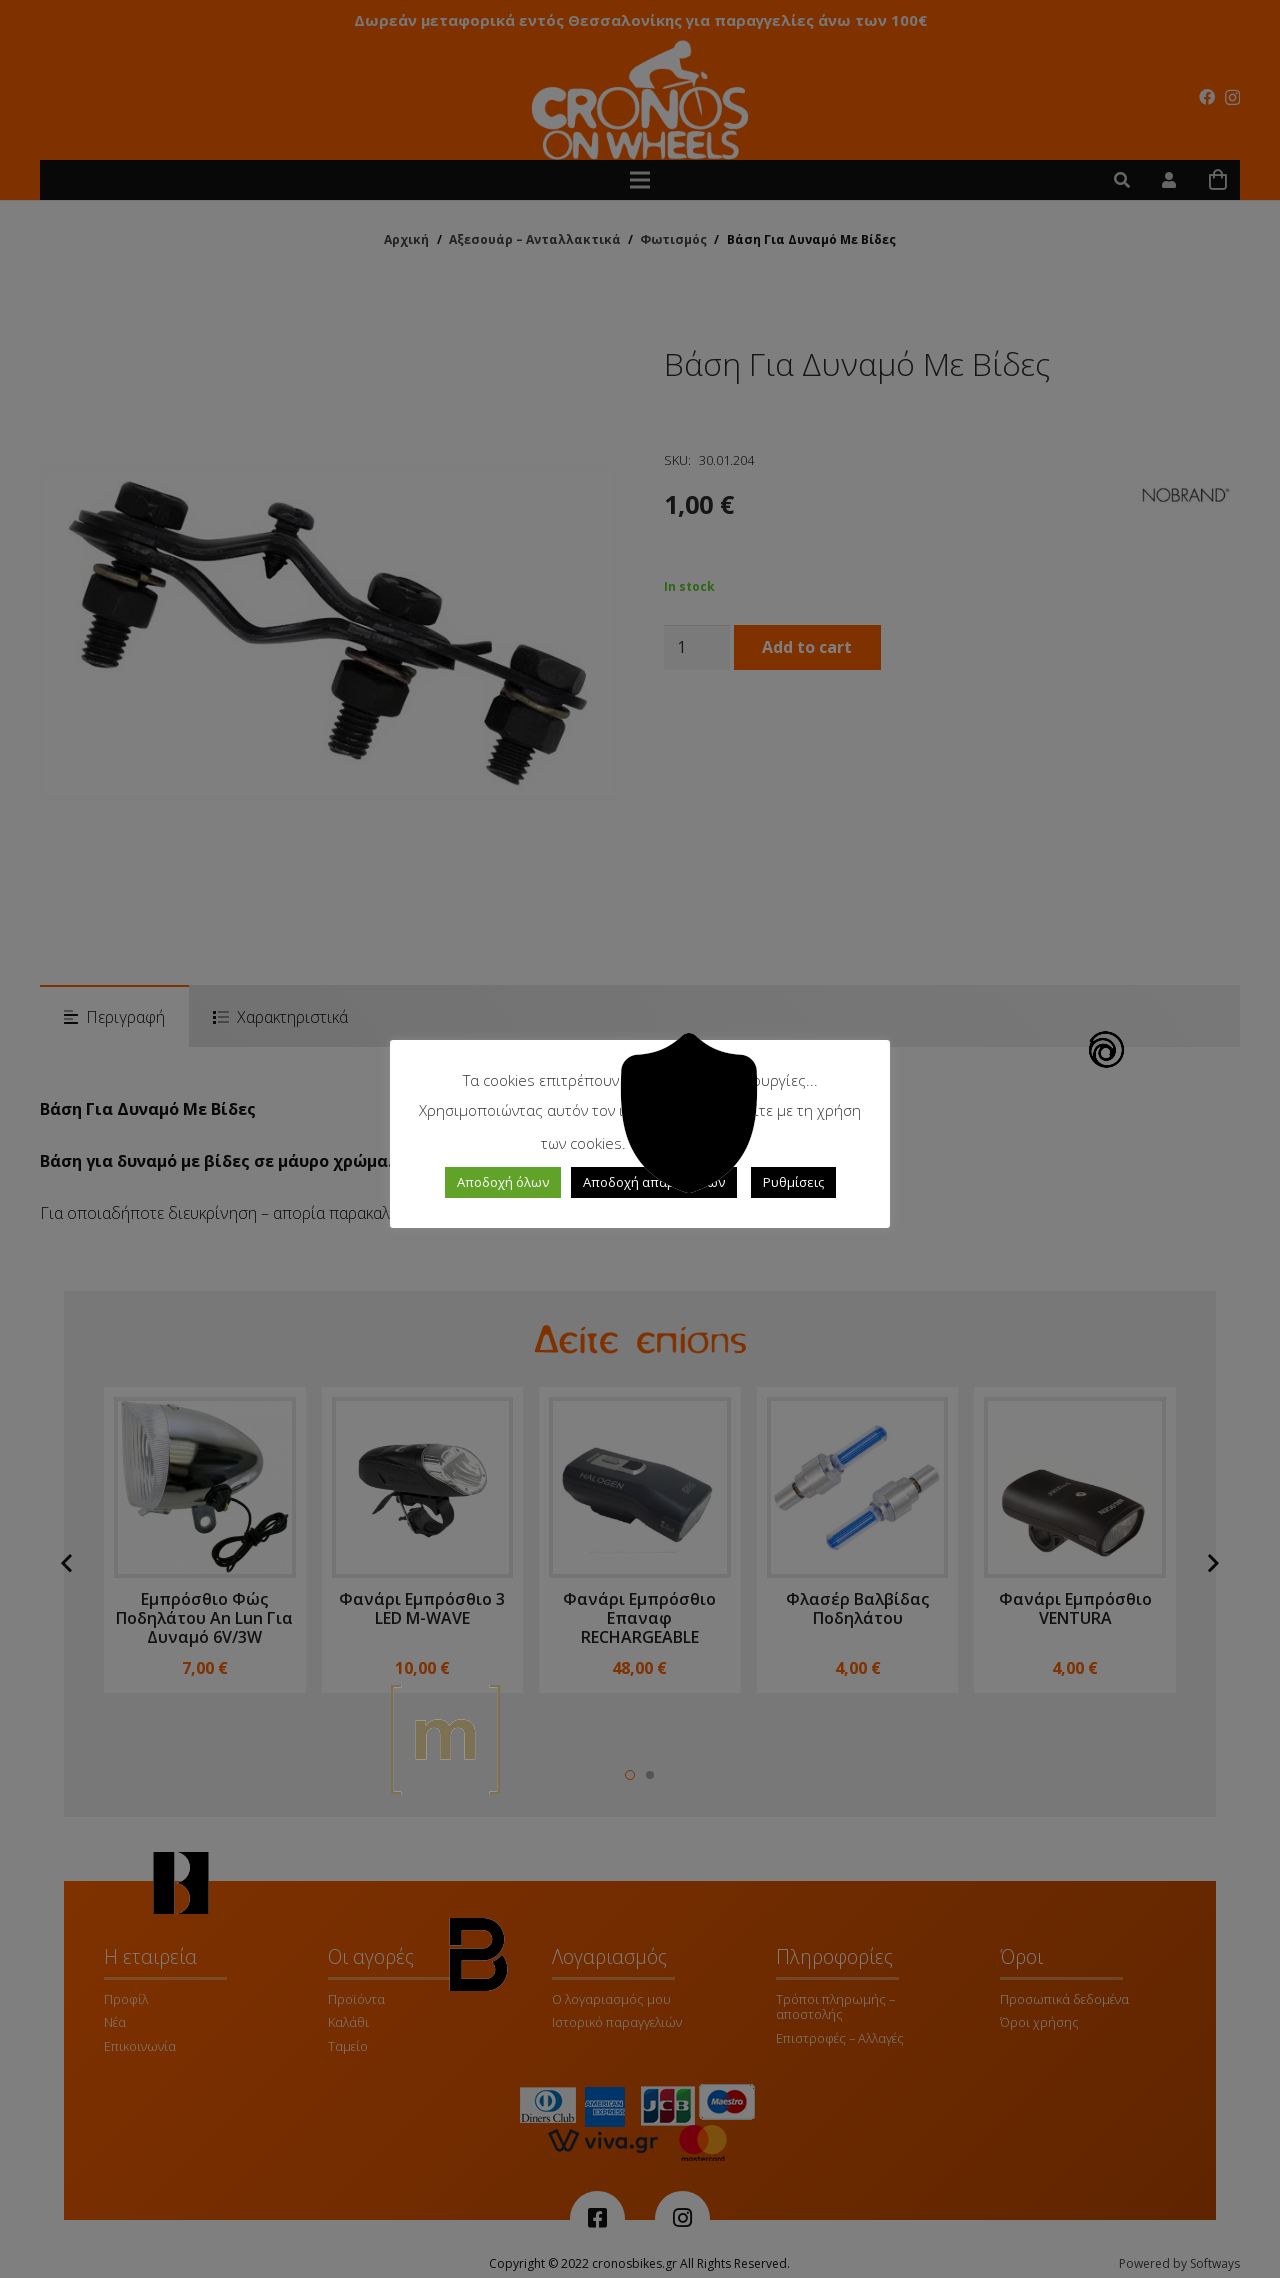 The width and height of the screenshot is (1280, 2278). What do you see at coordinates (181, 1883) in the screenshot?
I see `open the Backstage casting app` at bounding box center [181, 1883].